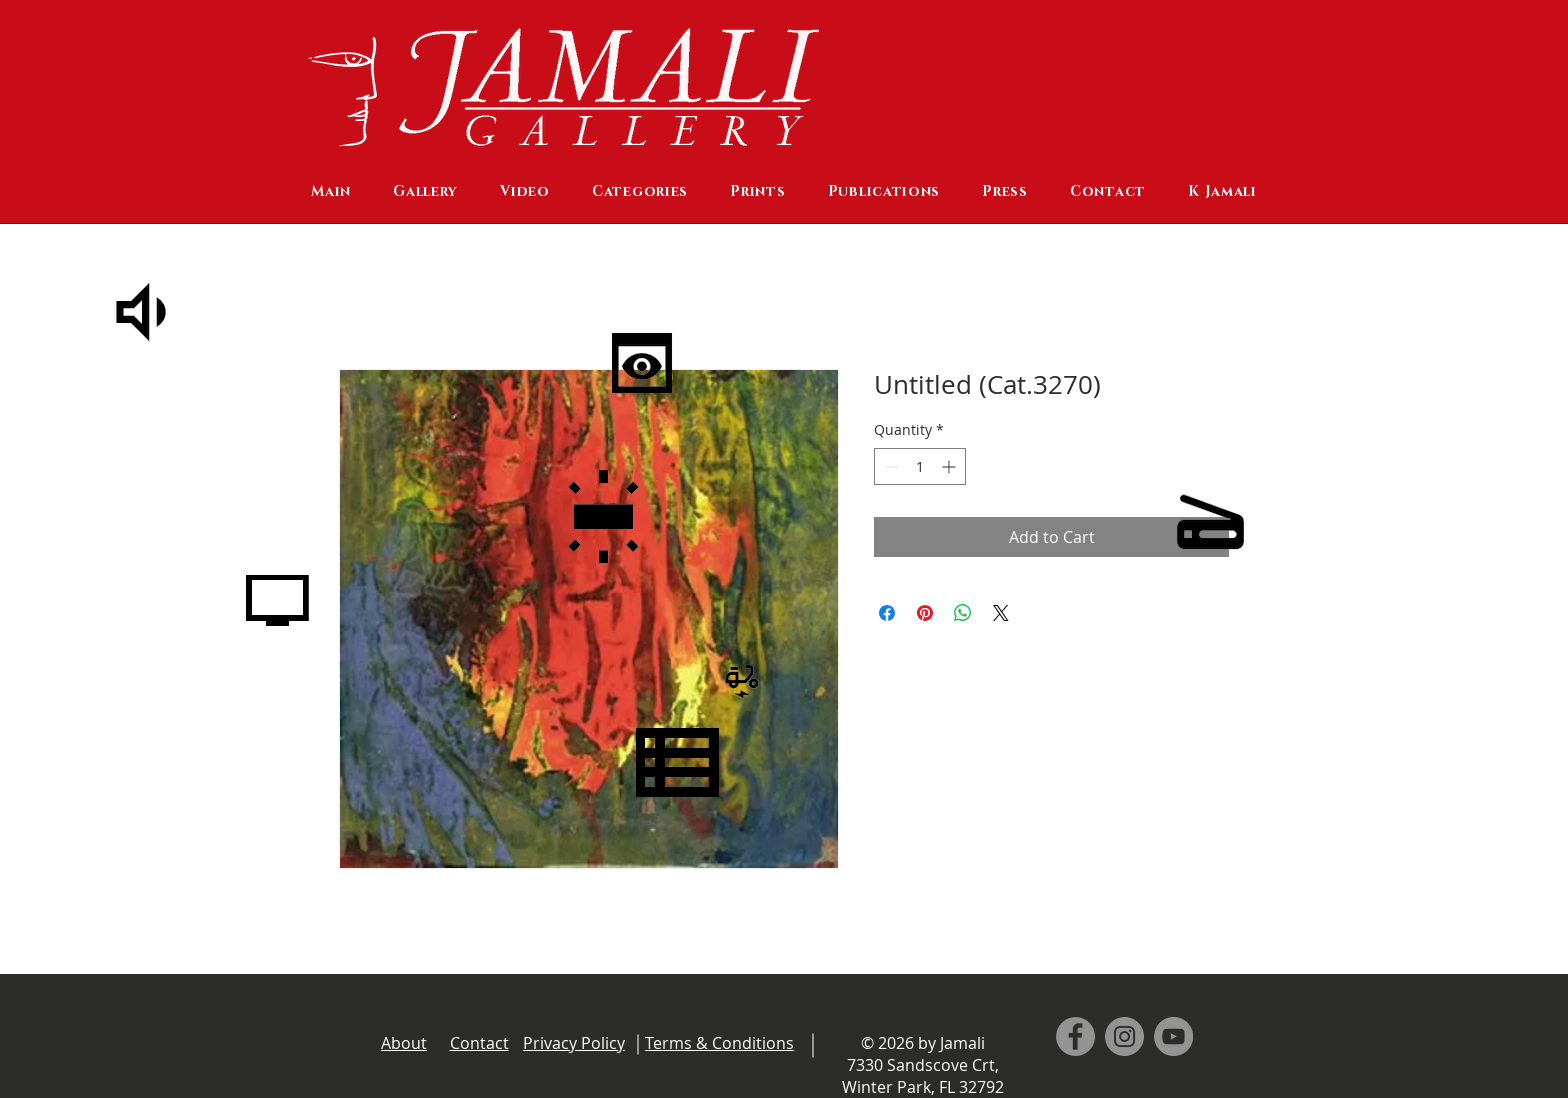  Describe the element at coordinates (679, 762) in the screenshot. I see `switch to list view` at that location.